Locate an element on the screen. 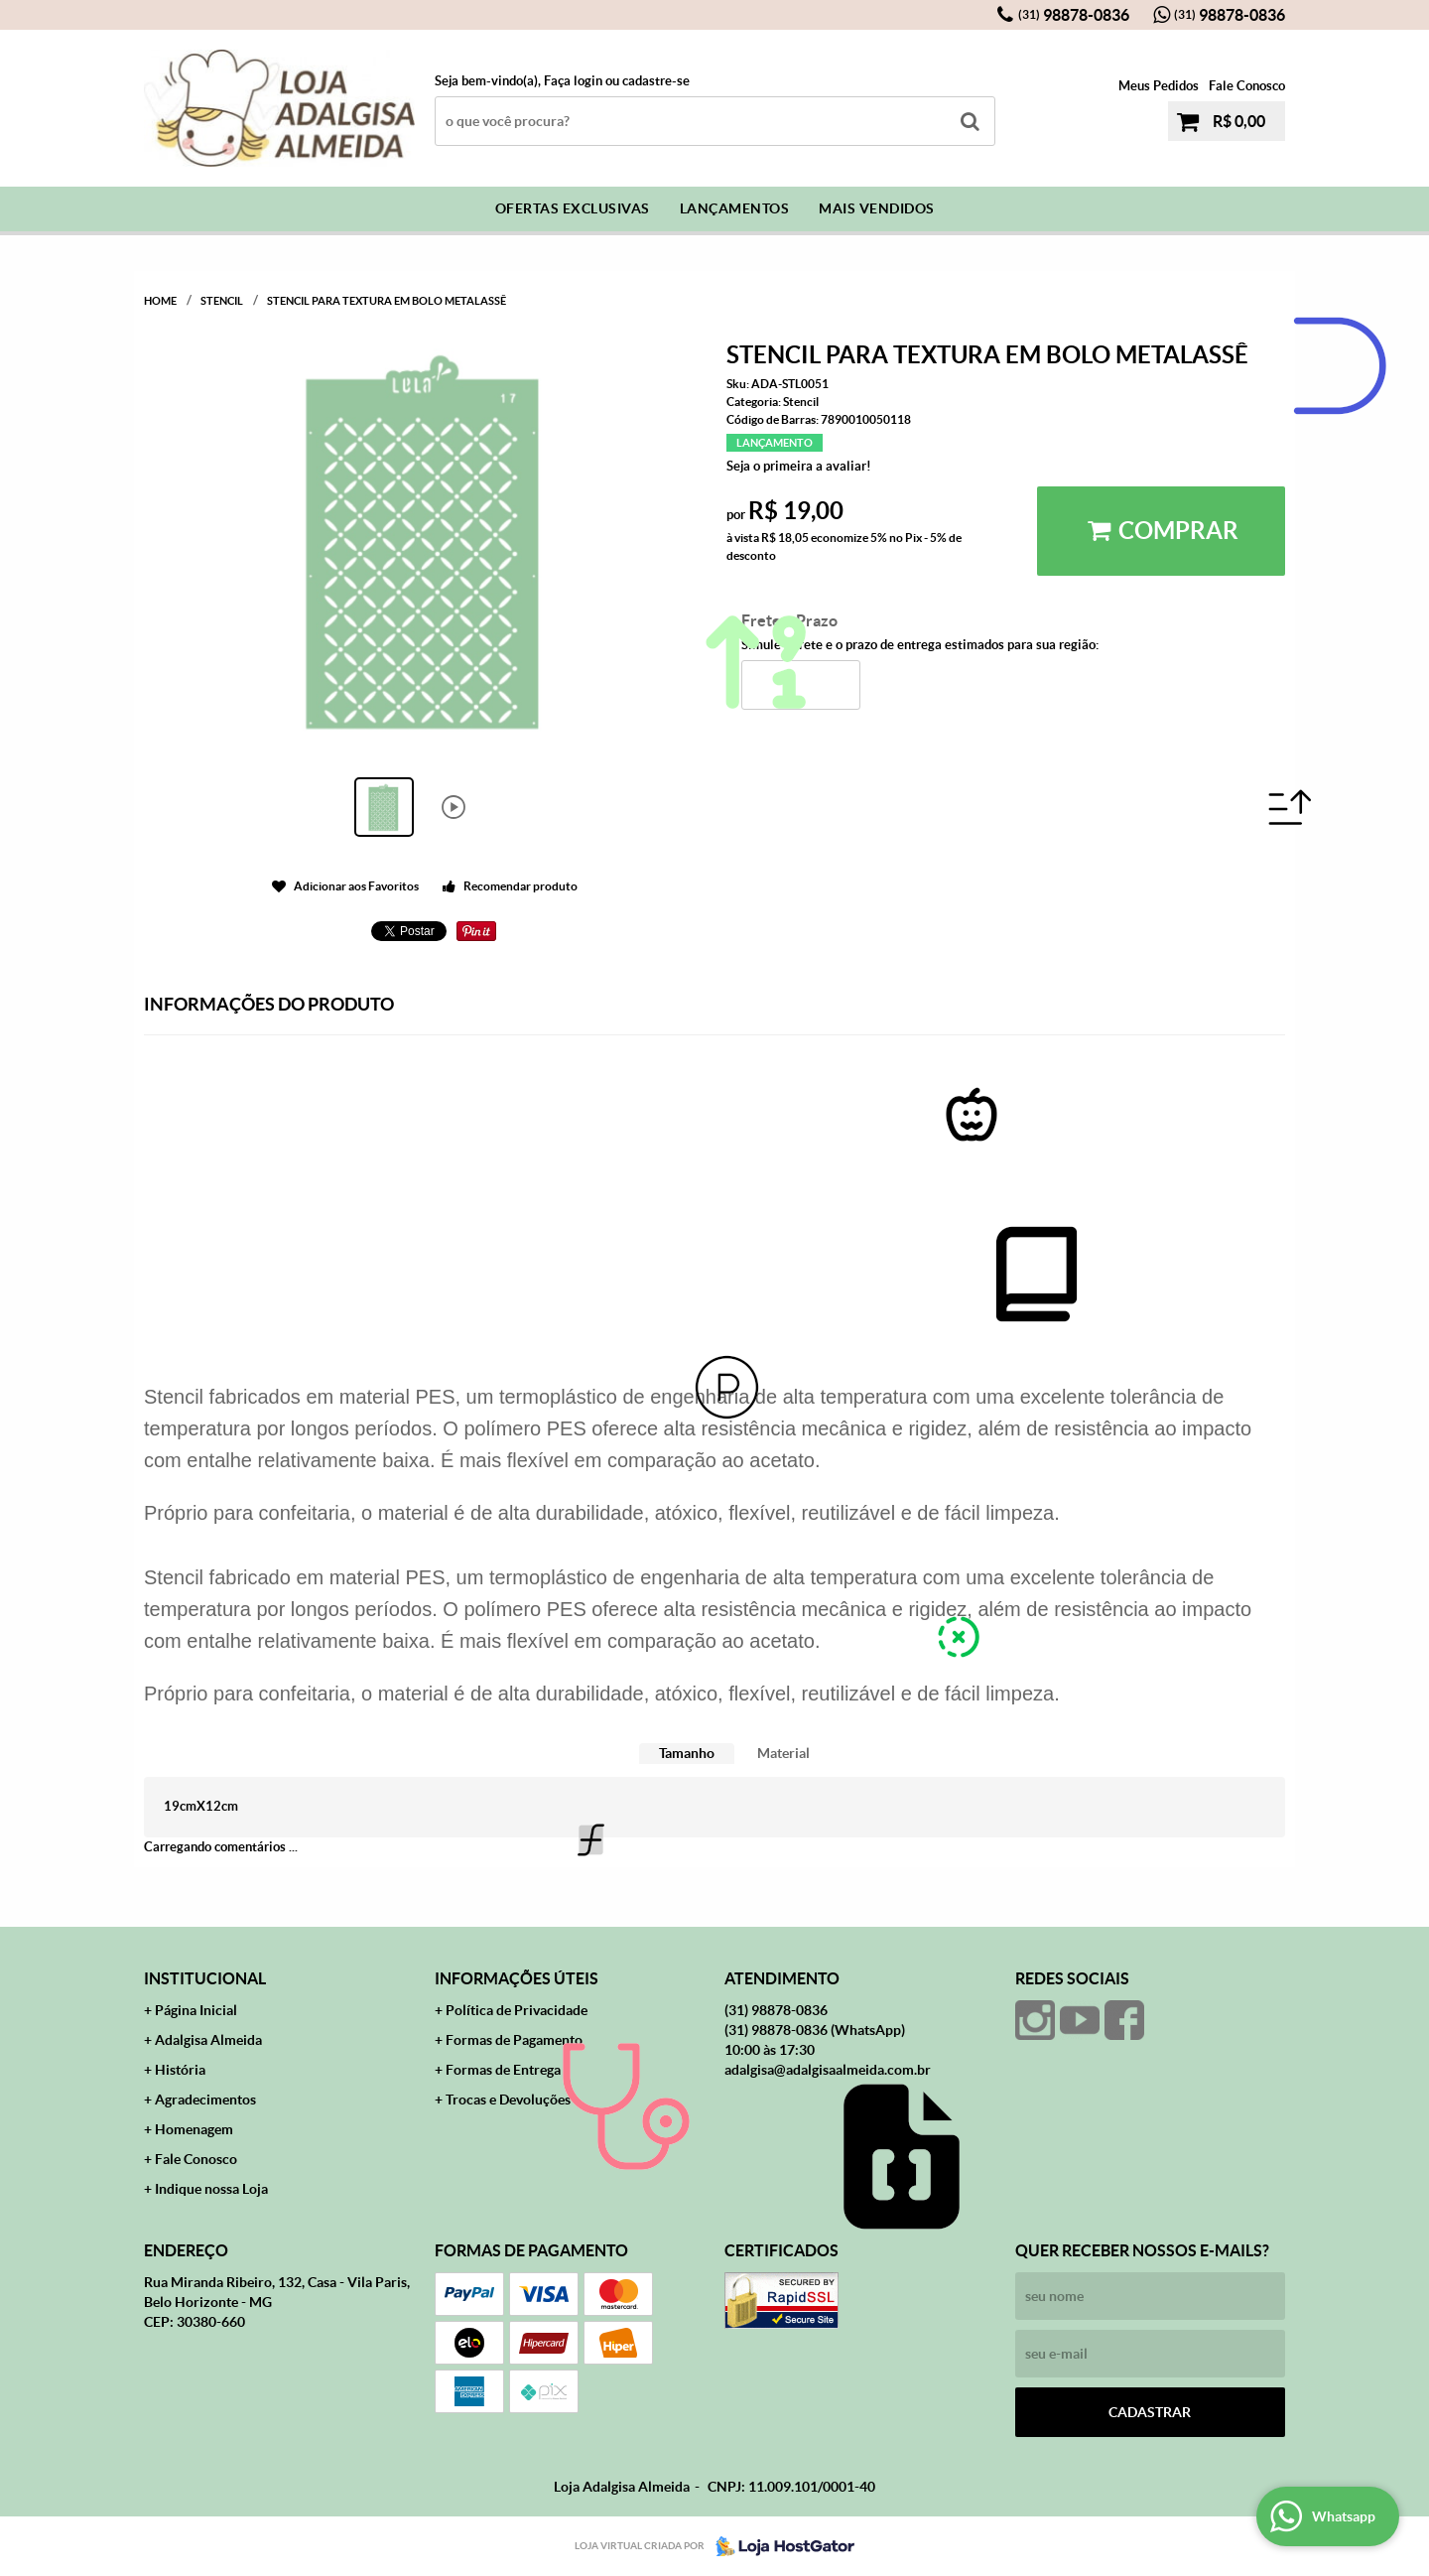 This screenshot has height=2576, width=1429. sort numbers in descending order (9 to 1) is located at coordinates (759, 662).